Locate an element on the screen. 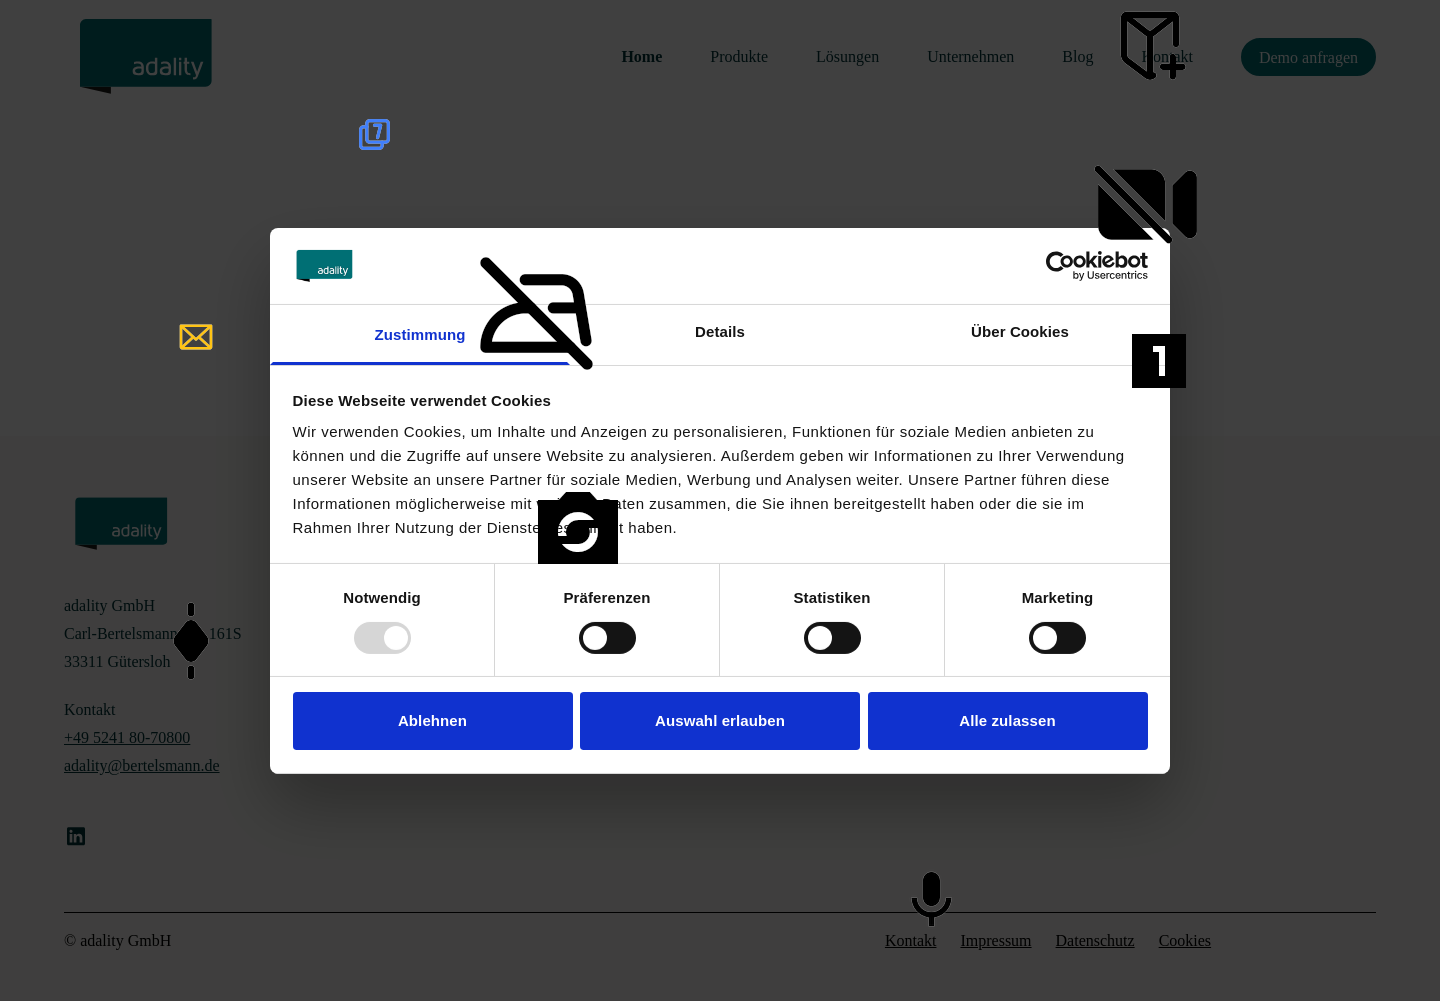  switch to party mode camera filter is located at coordinates (578, 532).